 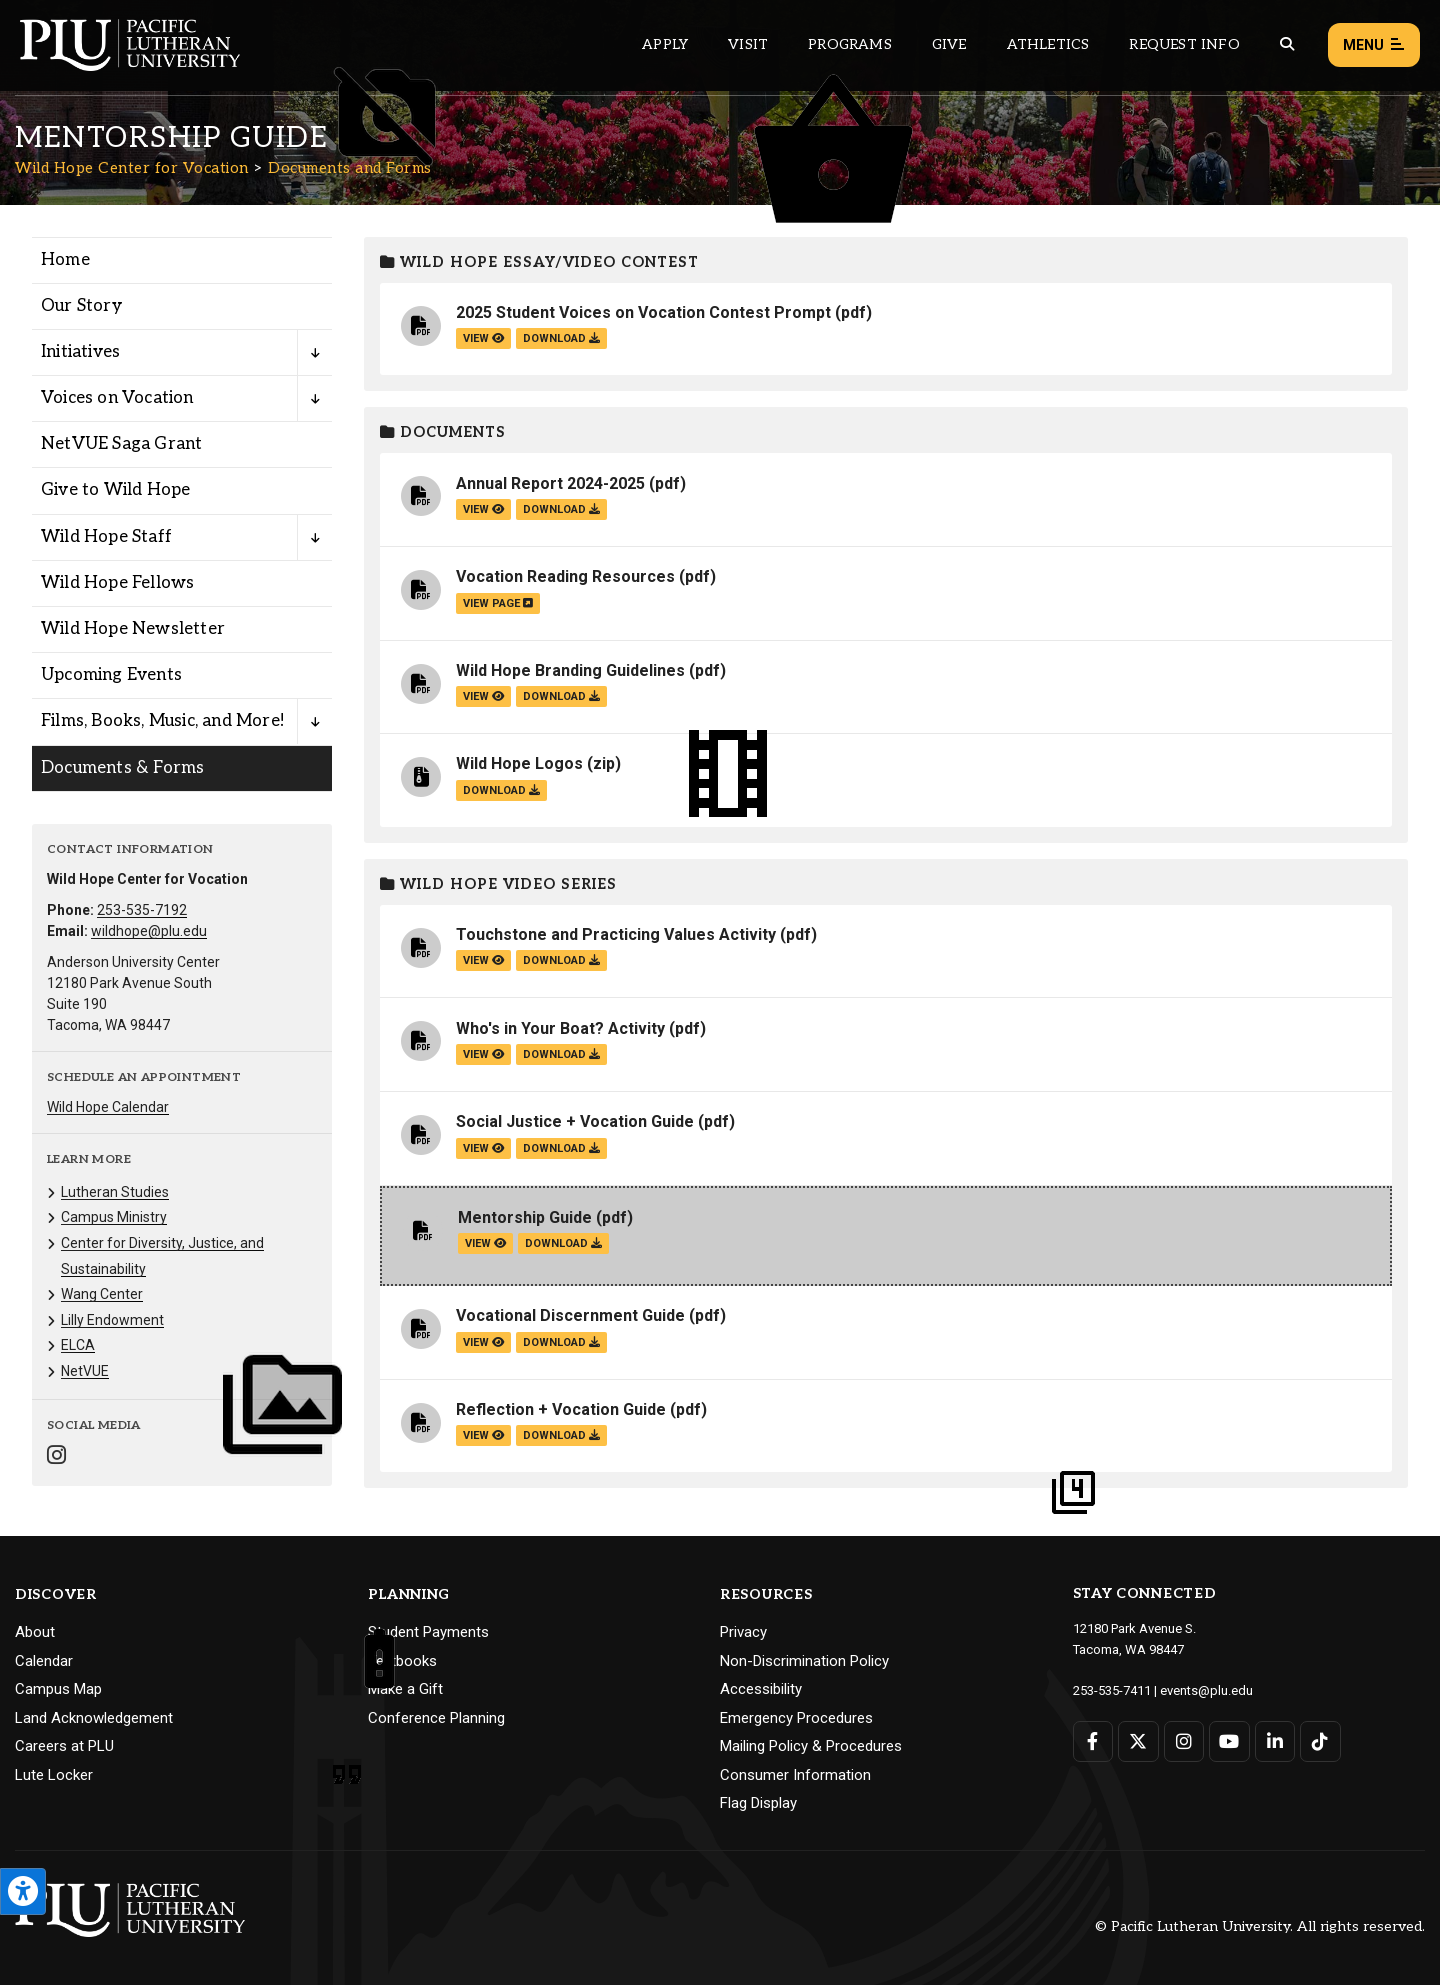 What do you see at coordinates (282, 1404) in the screenshot?
I see `access your photo and media library` at bounding box center [282, 1404].